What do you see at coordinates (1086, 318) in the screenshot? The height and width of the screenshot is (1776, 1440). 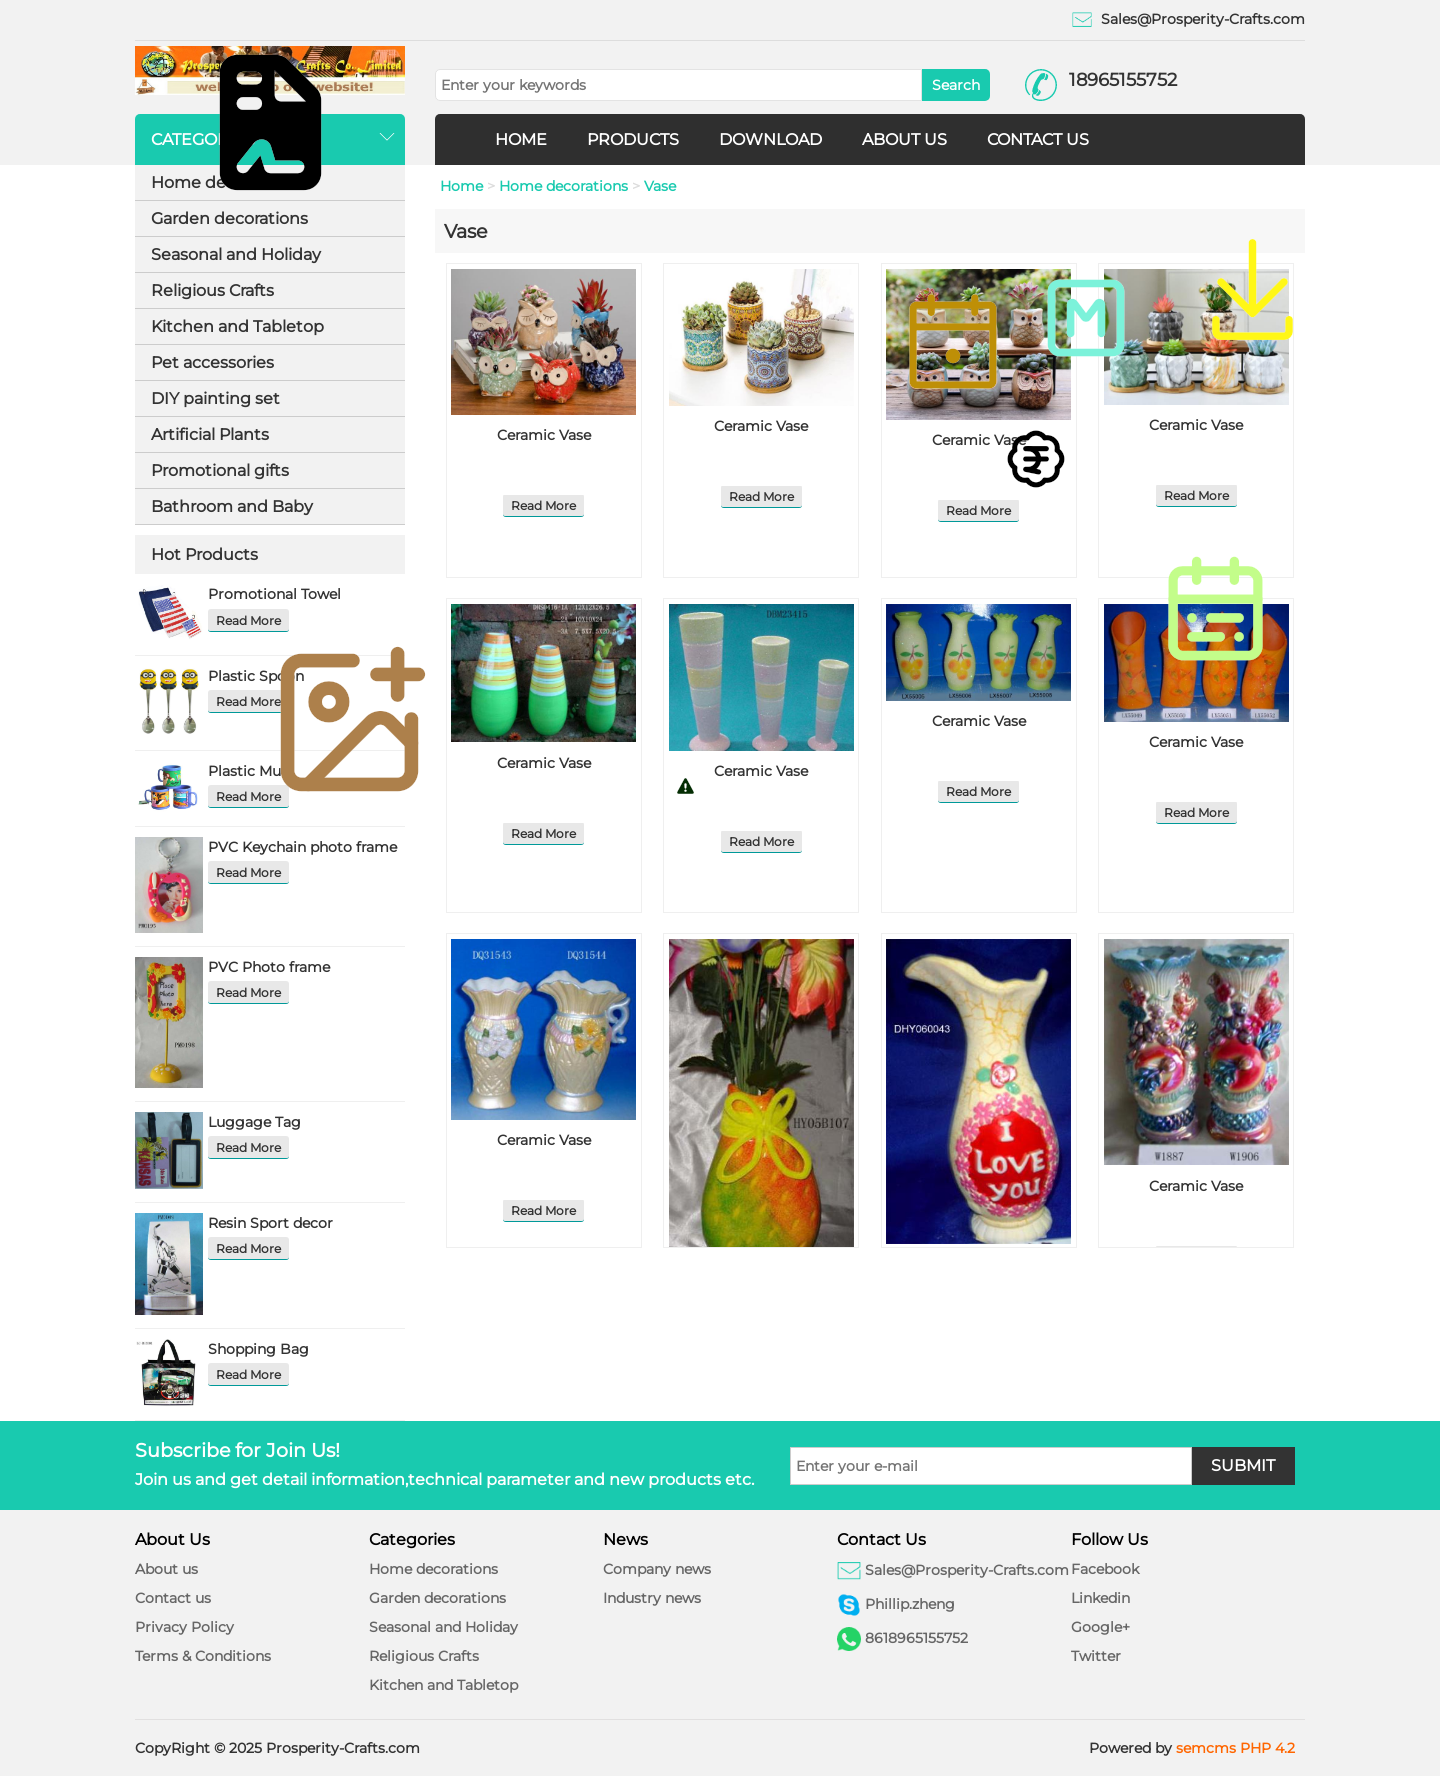 I see `toggle medium size or format option` at bounding box center [1086, 318].